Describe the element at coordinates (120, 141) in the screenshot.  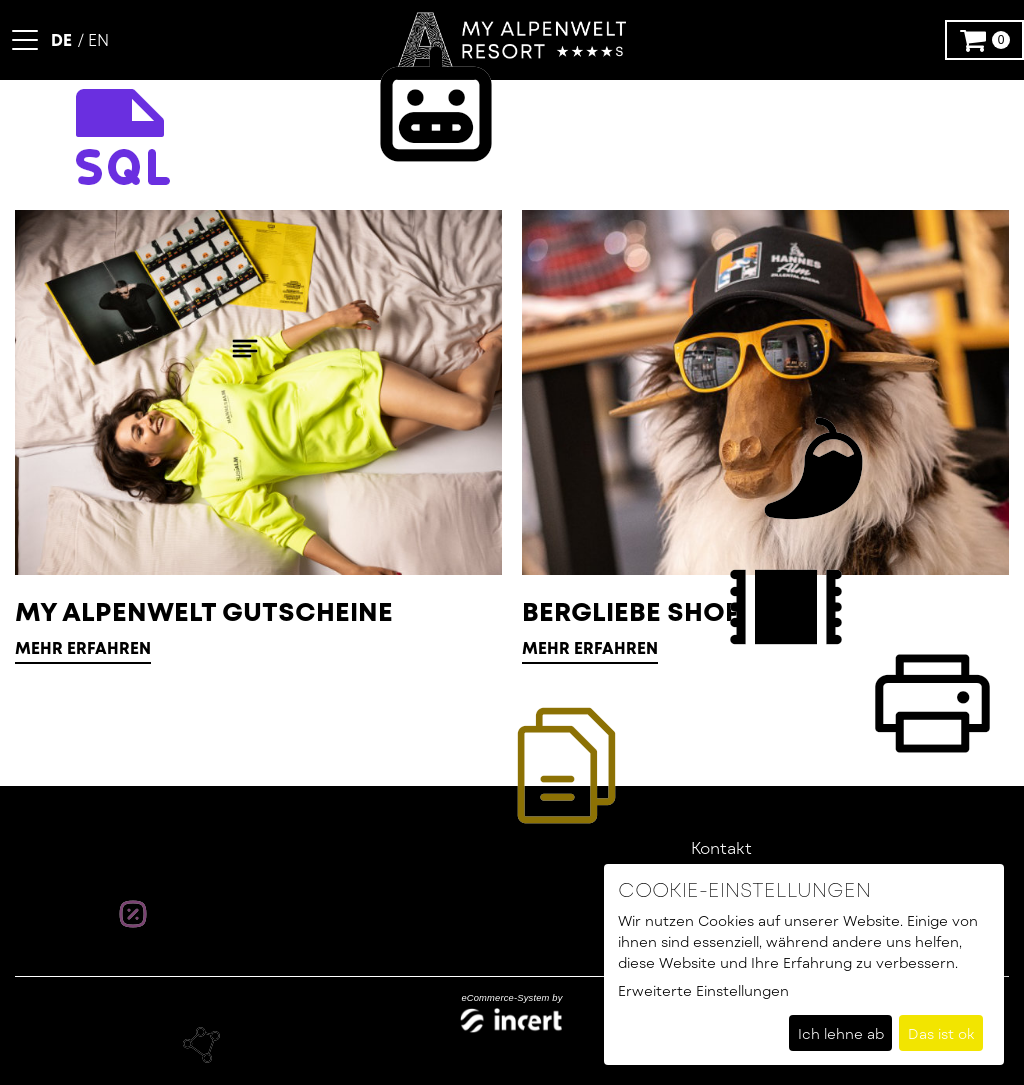
I see `open an SQL database file` at that location.